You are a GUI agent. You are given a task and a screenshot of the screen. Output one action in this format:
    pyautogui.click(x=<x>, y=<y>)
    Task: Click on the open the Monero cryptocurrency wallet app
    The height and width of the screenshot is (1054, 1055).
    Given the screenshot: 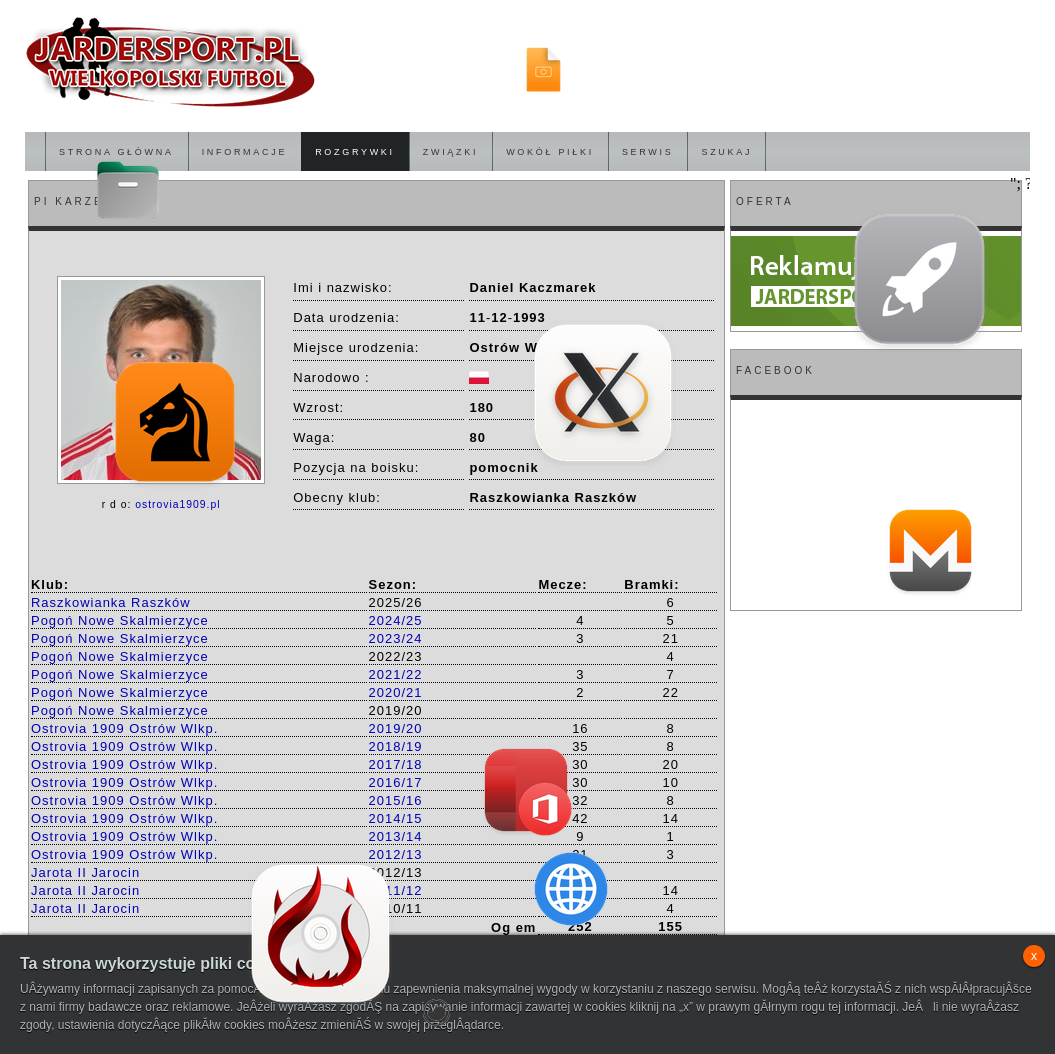 What is the action you would take?
    pyautogui.click(x=930, y=550)
    